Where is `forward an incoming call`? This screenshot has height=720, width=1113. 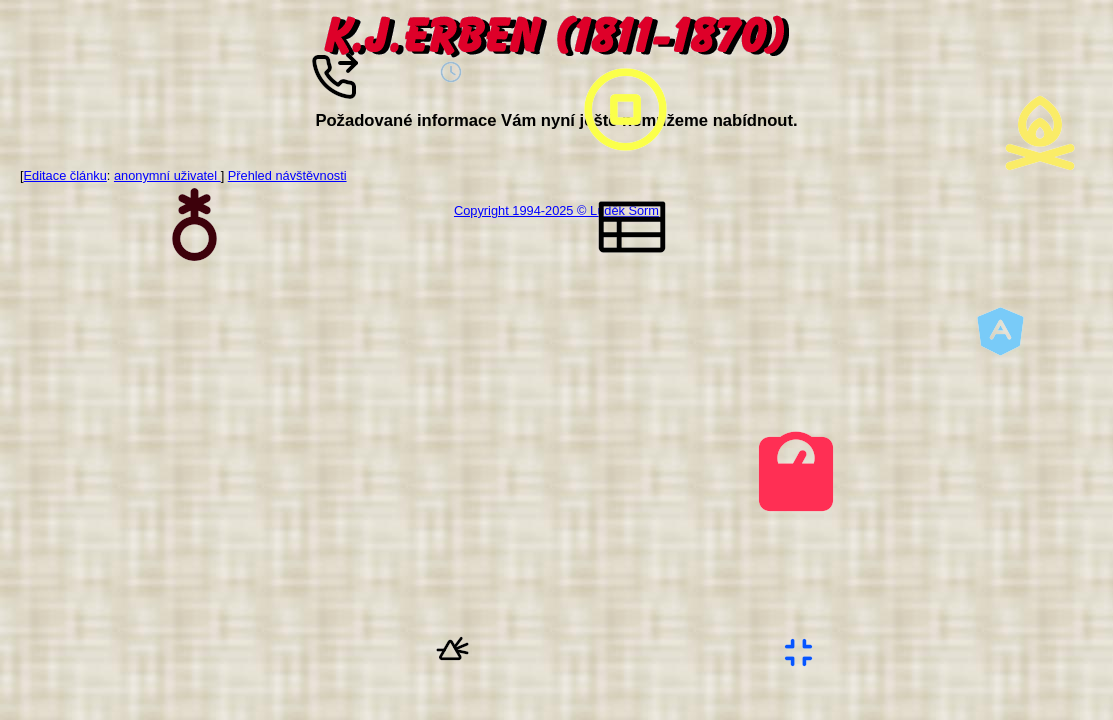
forward an incoming call is located at coordinates (334, 77).